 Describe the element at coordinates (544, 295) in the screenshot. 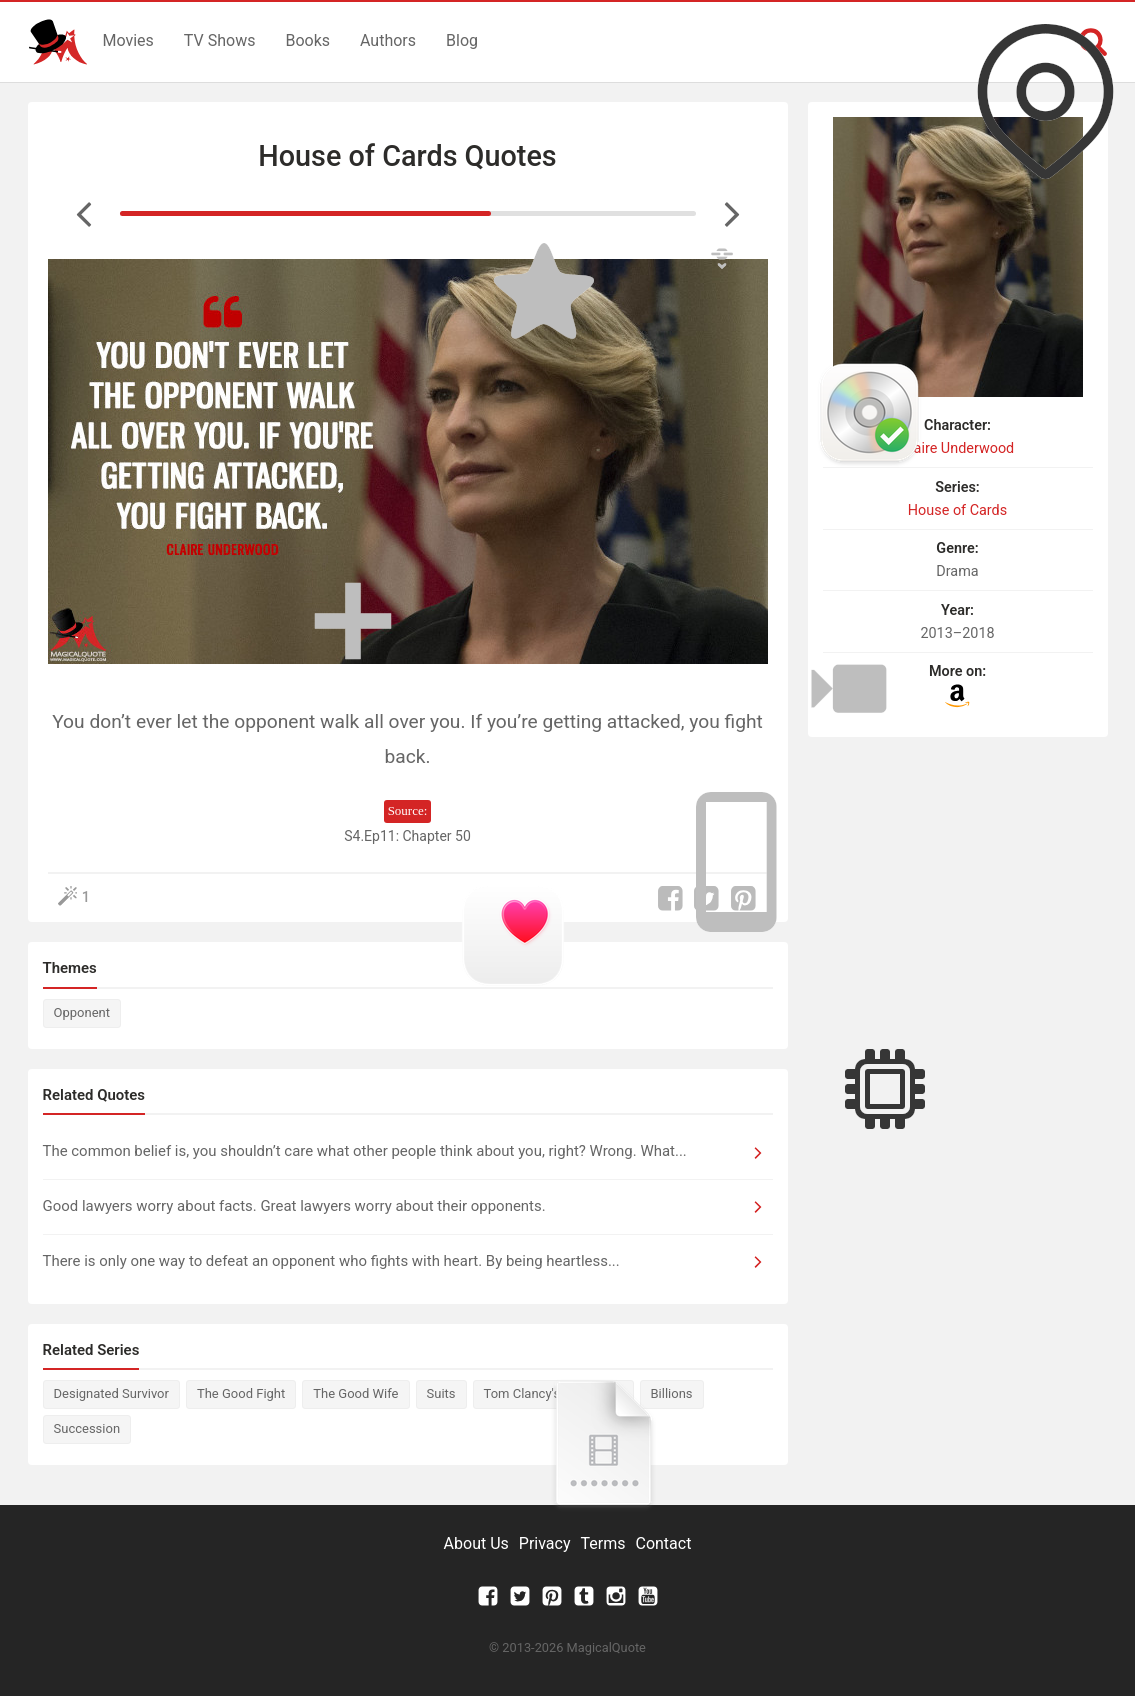

I see `indicates a favorited or starred item` at that location.